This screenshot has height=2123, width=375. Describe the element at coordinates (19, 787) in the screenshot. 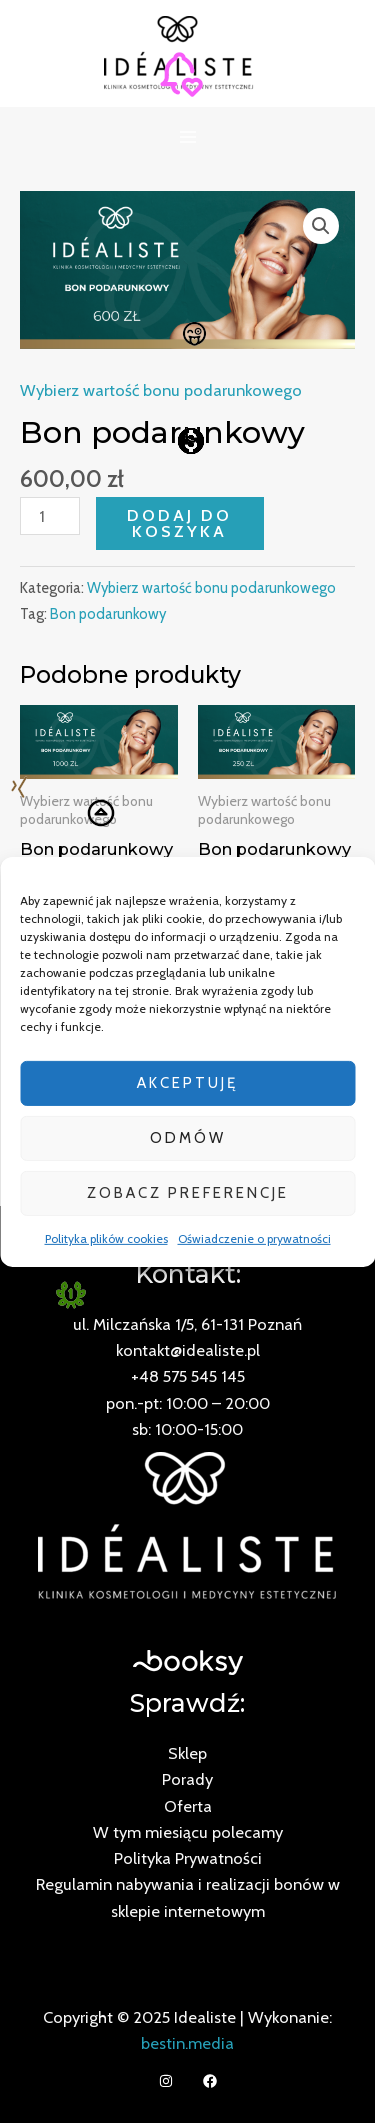

I see `connect with xing professional network` at that location.